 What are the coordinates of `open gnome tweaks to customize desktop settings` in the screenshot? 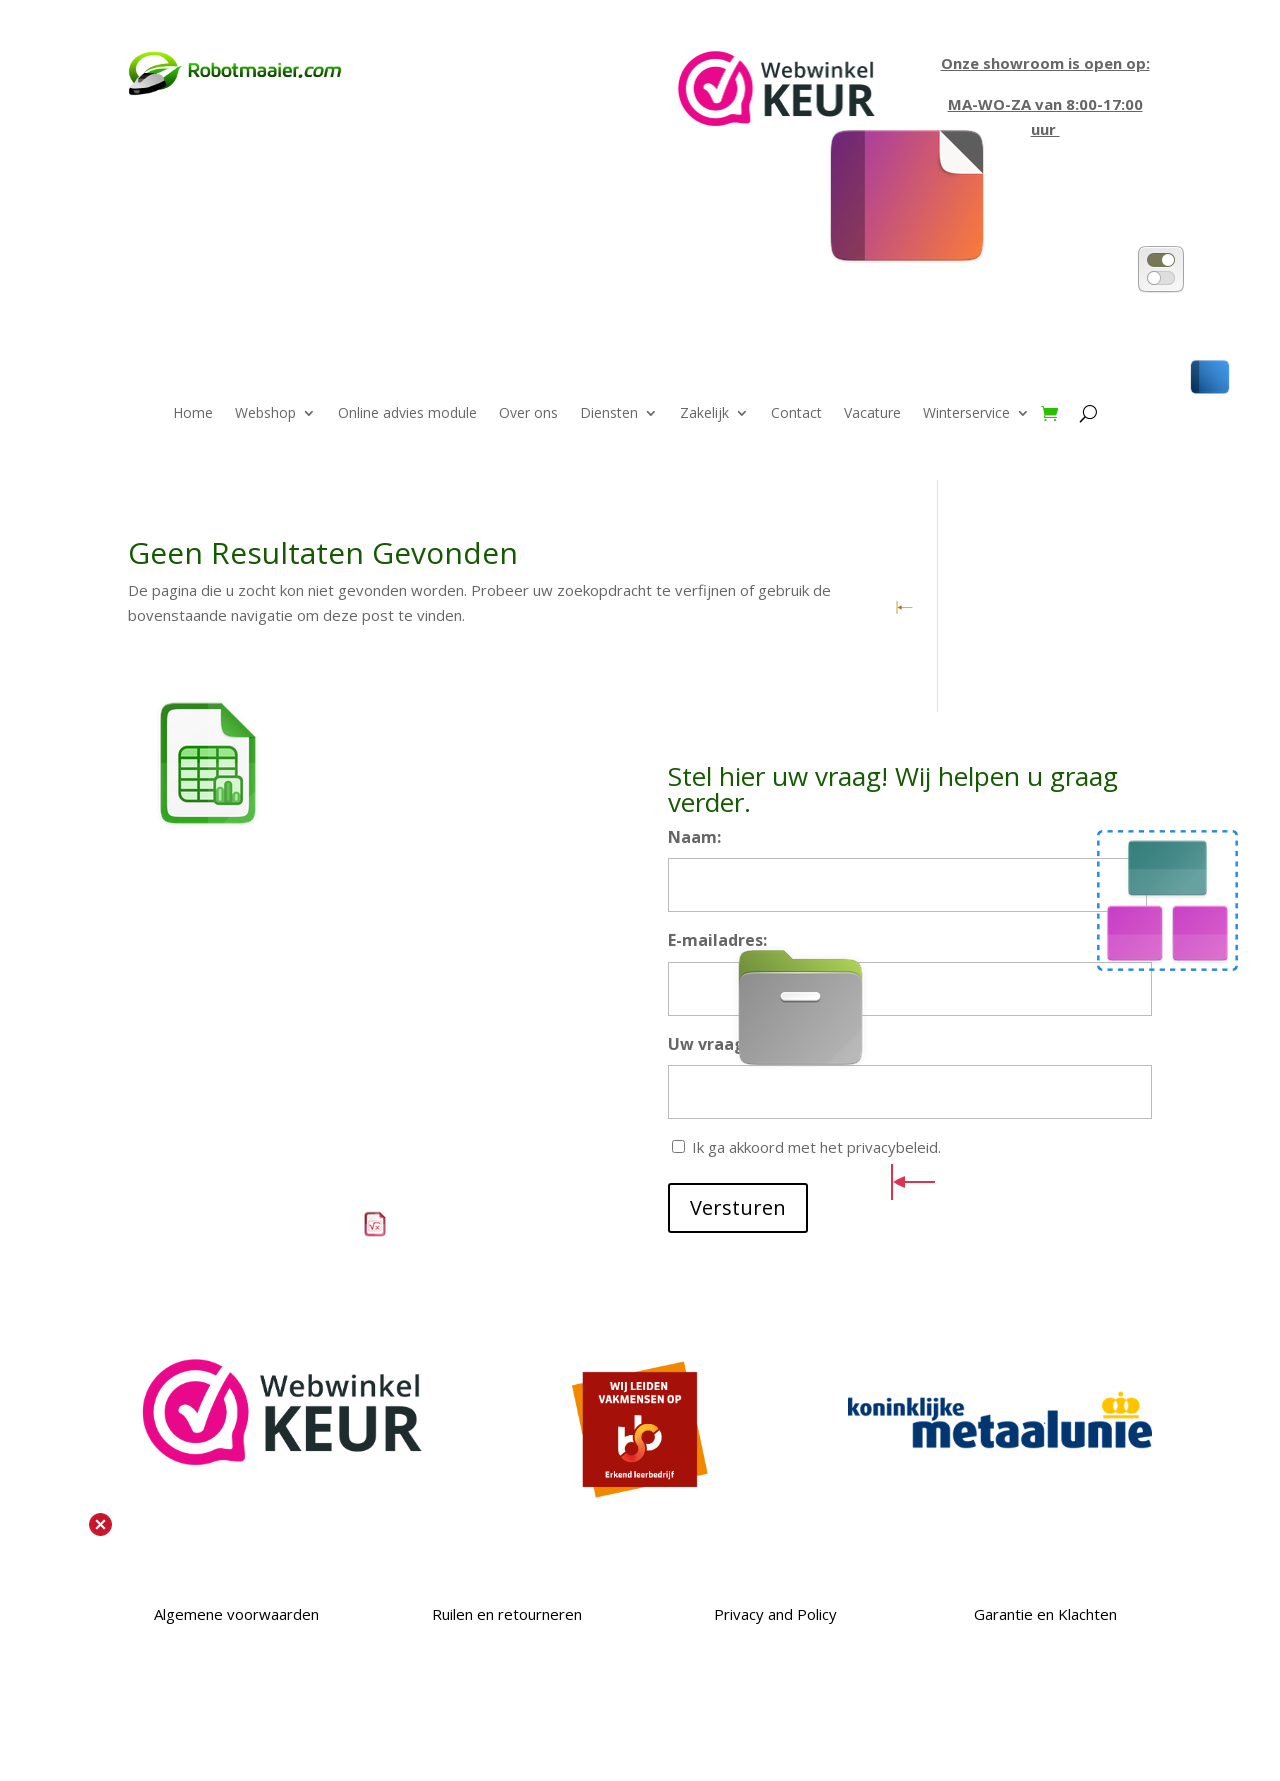 It's located at (1161, 269).